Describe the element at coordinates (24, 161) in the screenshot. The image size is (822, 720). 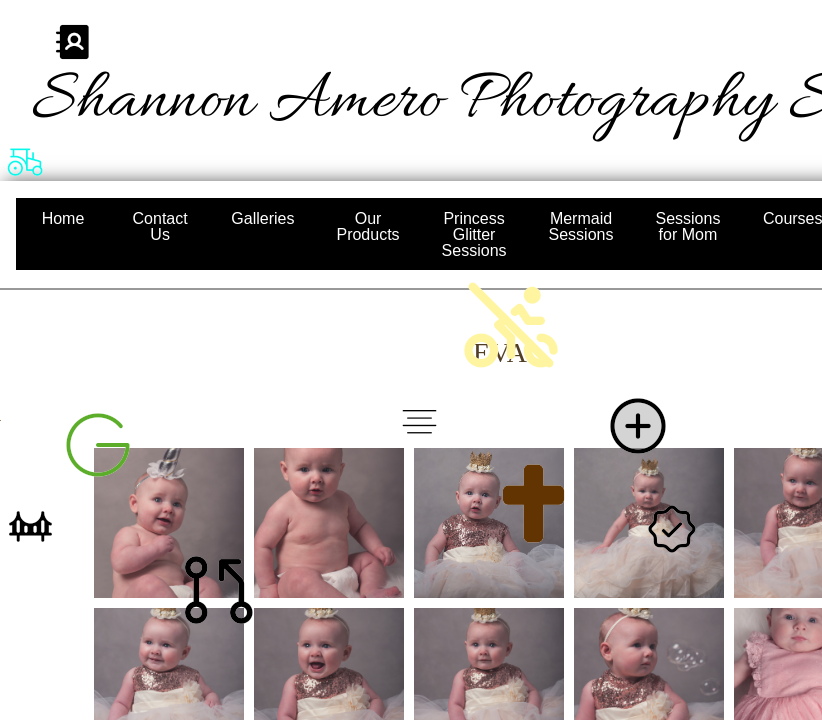
I see `access farming or agricultural features` at that location.